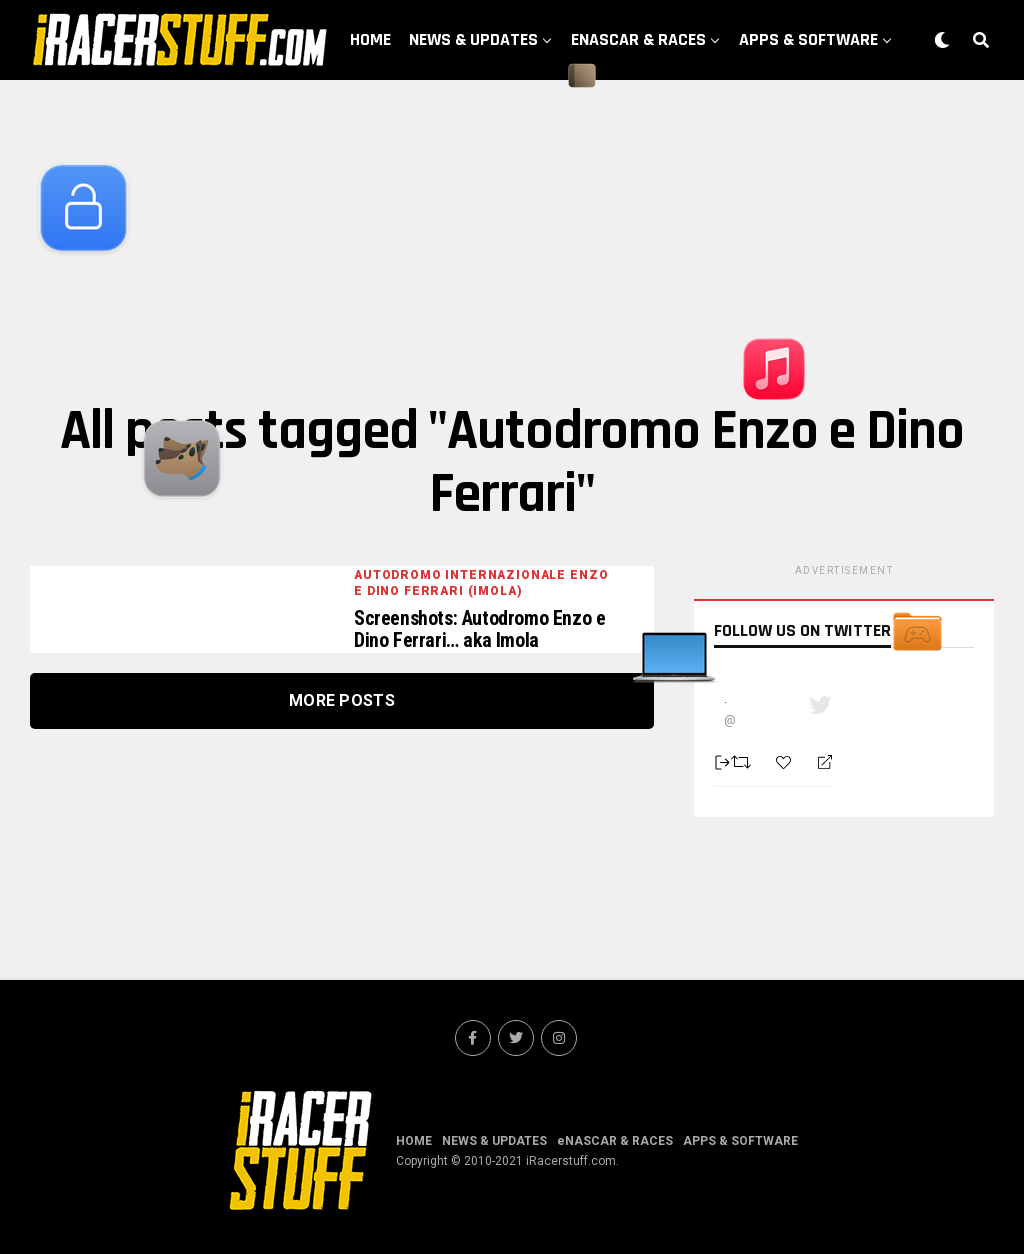  What do you see at coordinates (774, 369) in the screenshot?
I see `open the gnome music app` at bounding box center [774, 369].